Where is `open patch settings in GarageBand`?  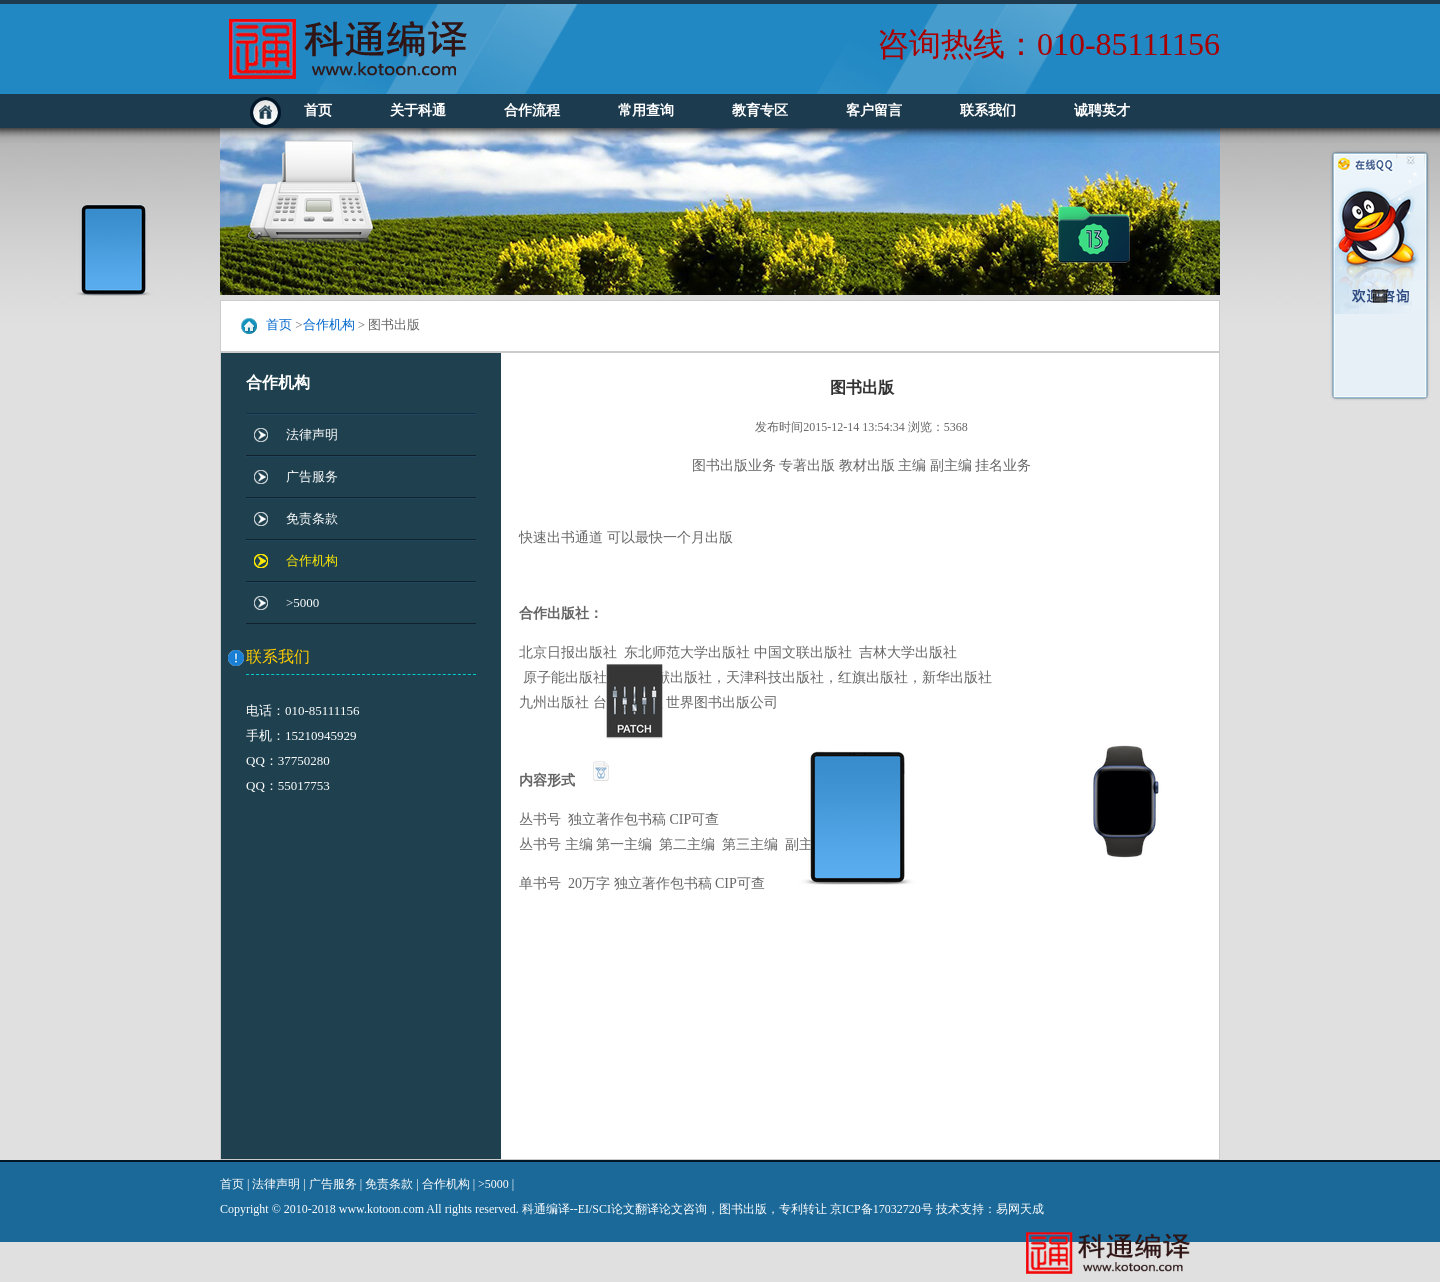
open patch settings in GarageBand is located at coordinates (634, 702).